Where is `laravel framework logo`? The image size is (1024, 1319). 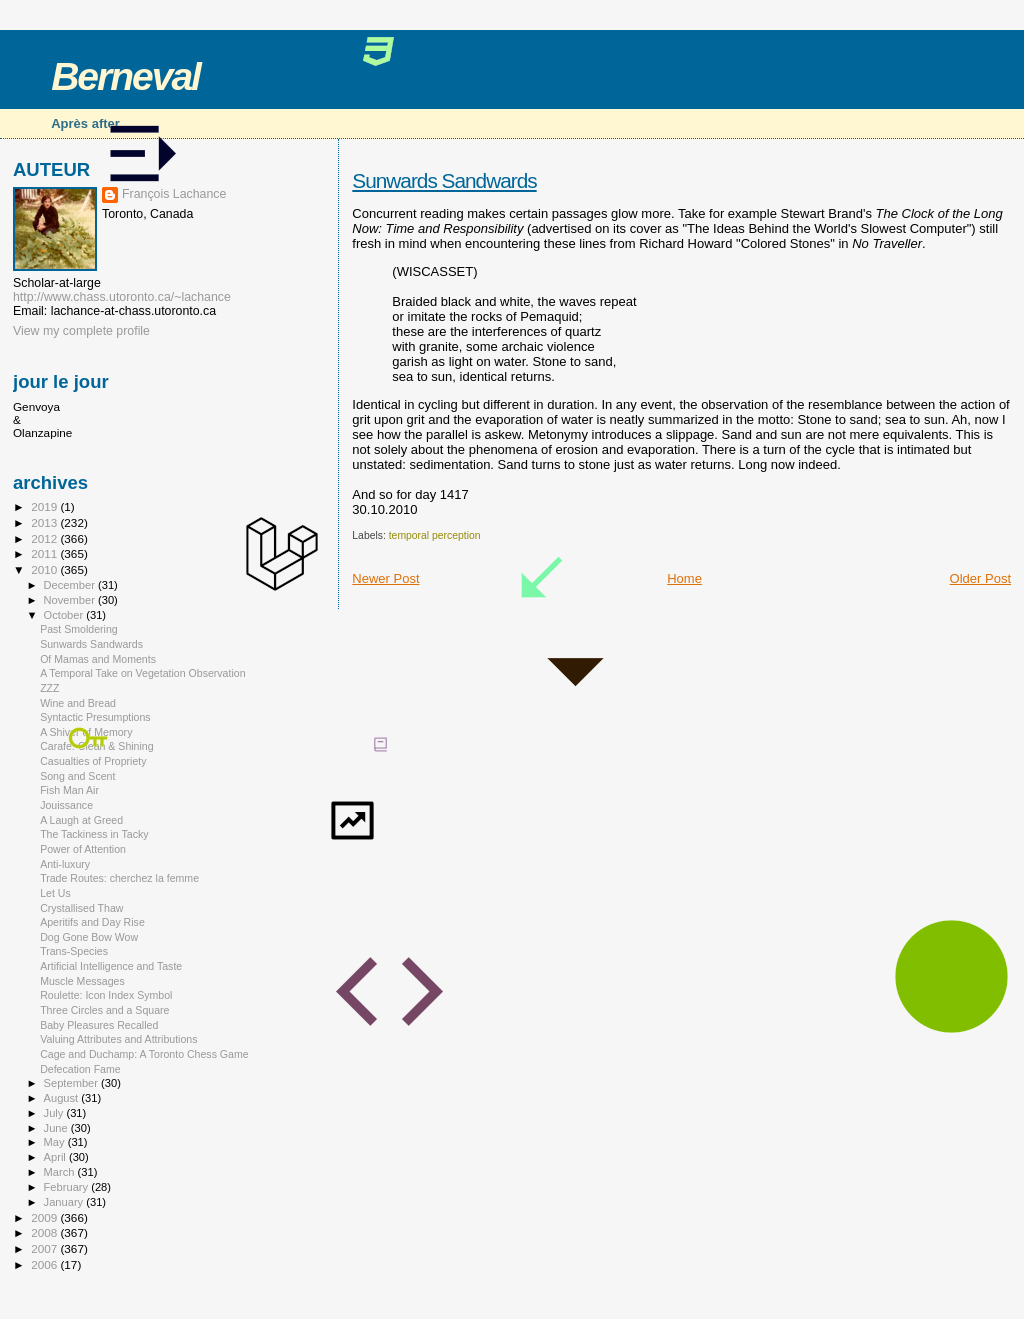 laravel framework logo is located at coordinates (282, 554).